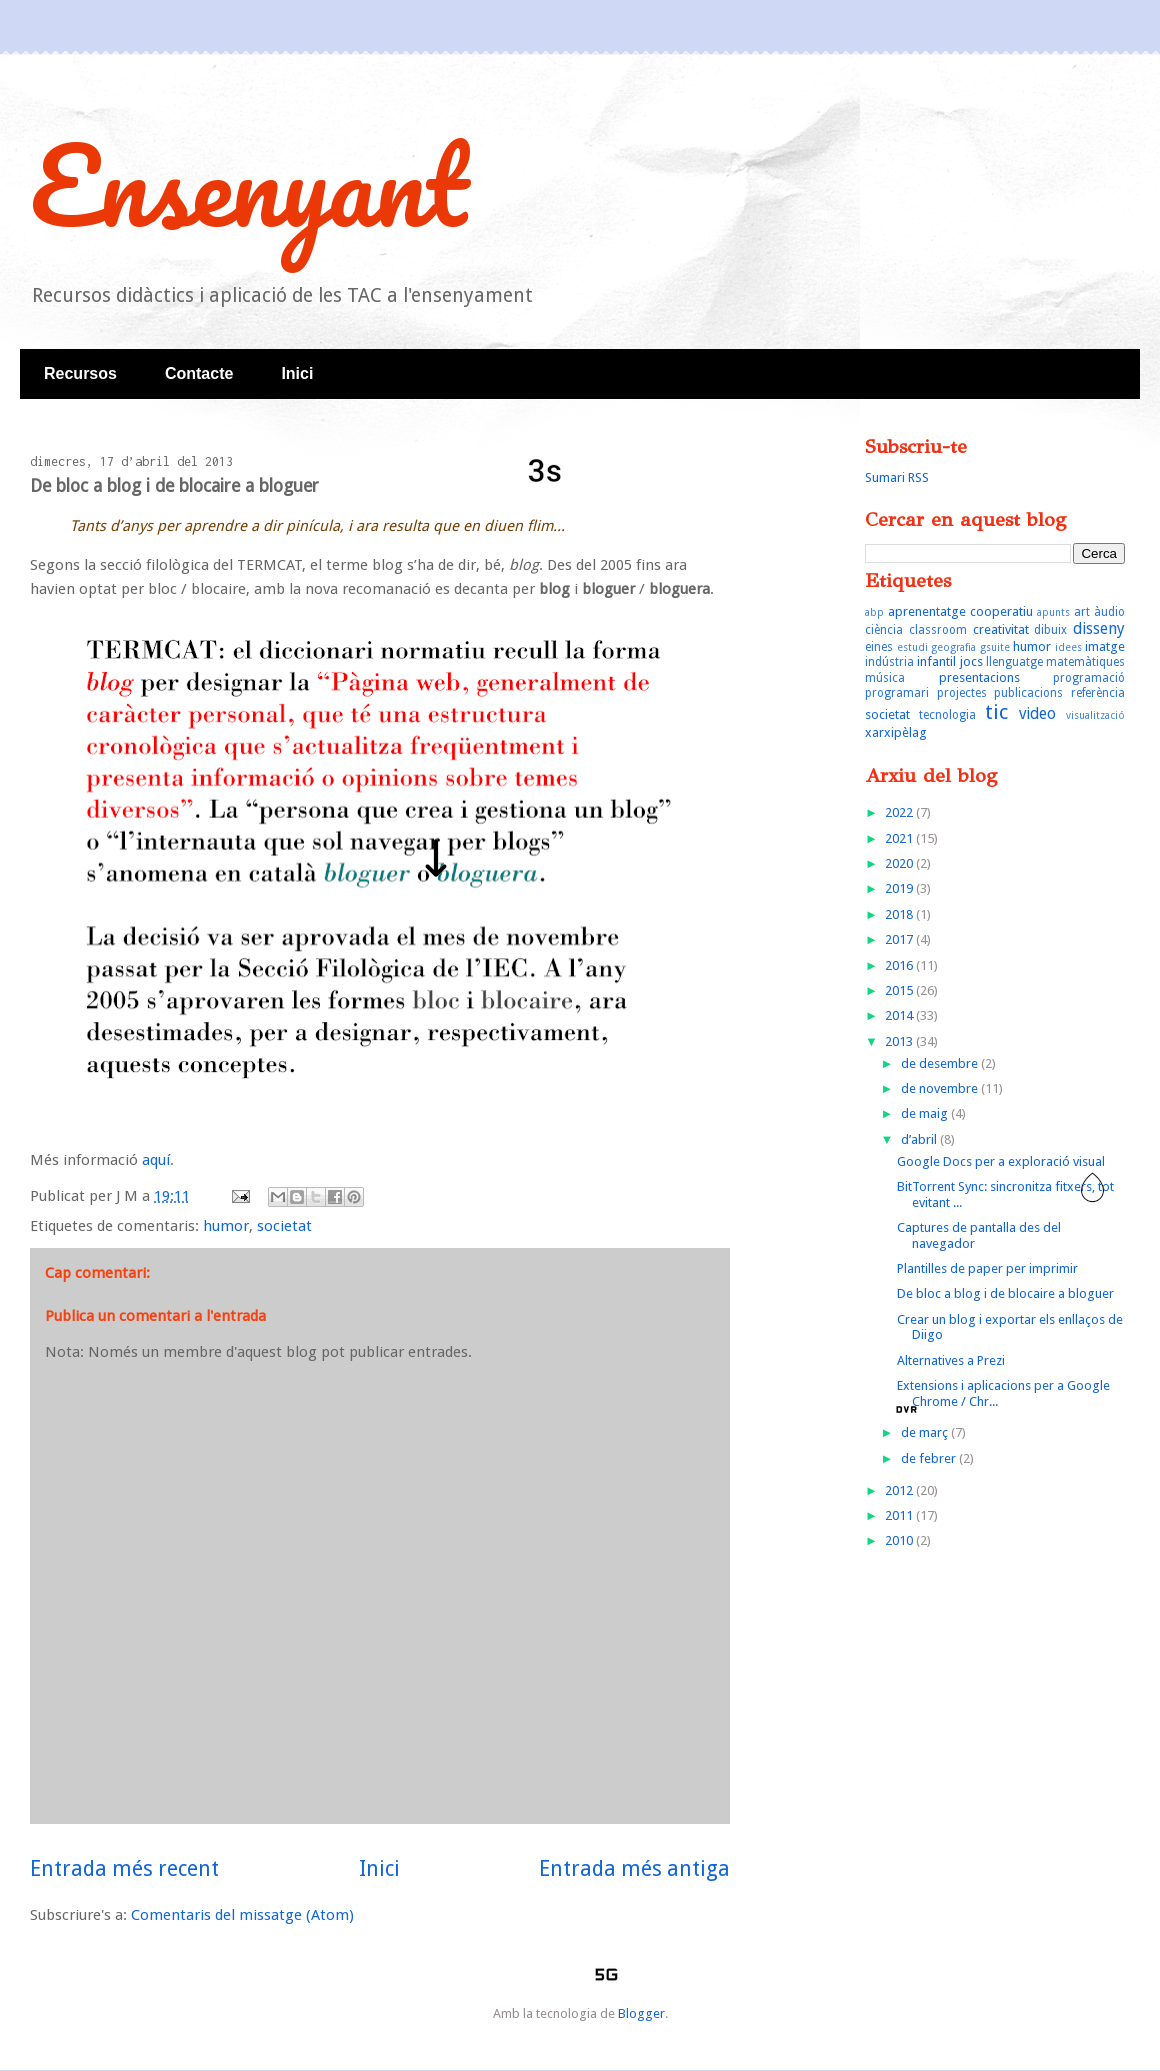 The image size is (1160, 2071). What do you see at coordinates (436, 858) in the screenshot?
I see `scroll down for more content` at bounding box center [436, 858].